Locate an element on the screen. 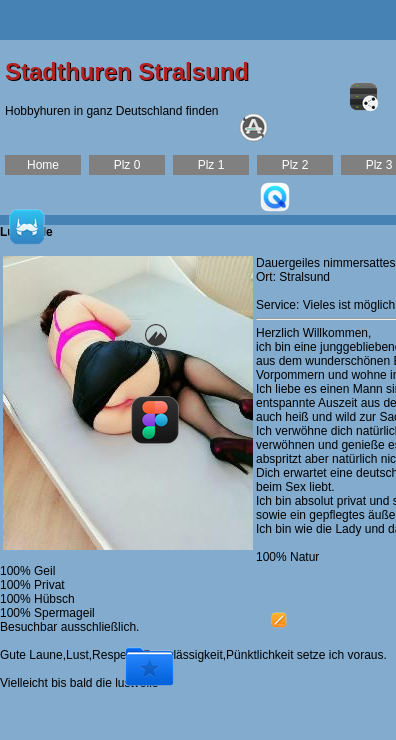 Image resolution: width=396 pixels, height=740 pixels. open franz messaging app is located at coordinates (27, 227).